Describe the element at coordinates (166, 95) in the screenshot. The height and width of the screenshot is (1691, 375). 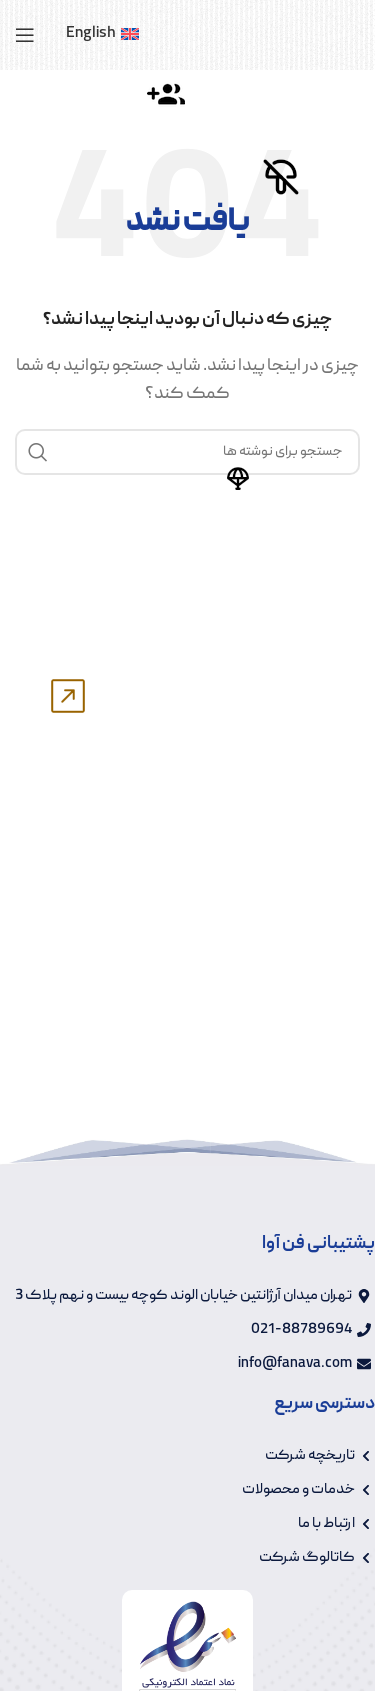
I see `add a new member to the group` at that location.